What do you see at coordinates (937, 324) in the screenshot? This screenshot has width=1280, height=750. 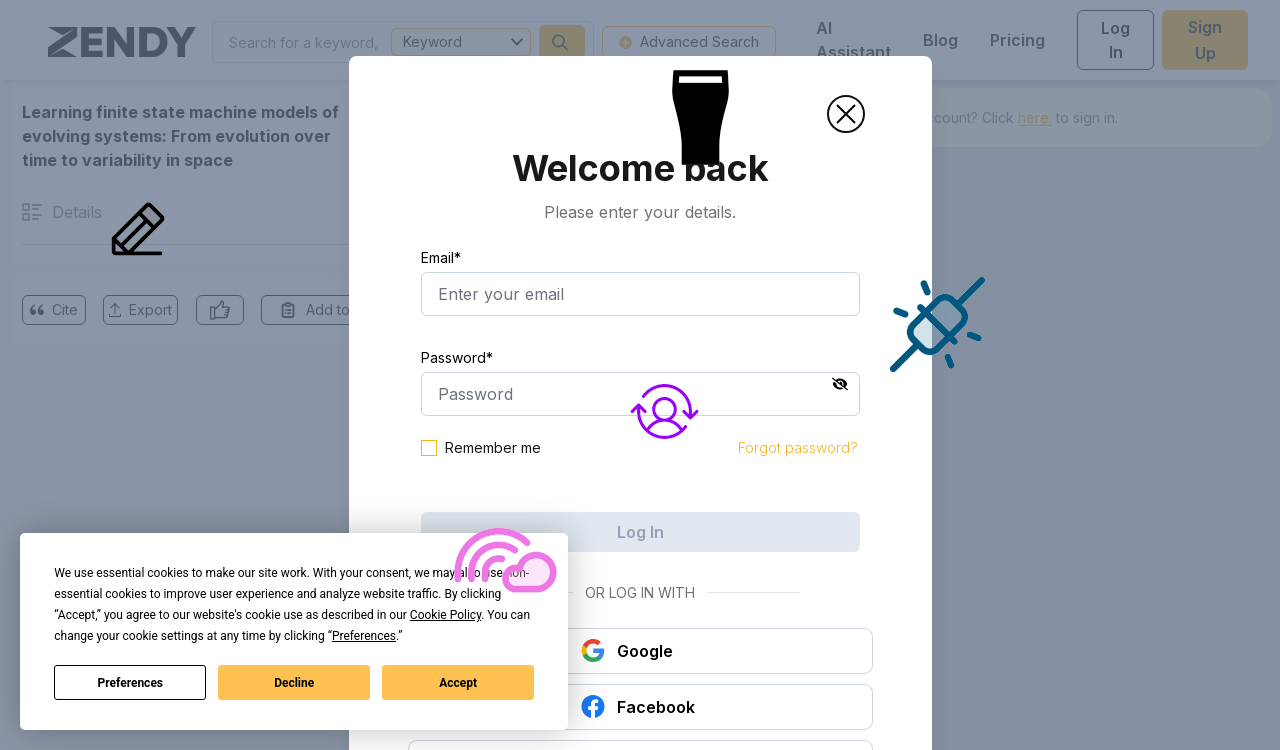 I see `indicates an active connection or paired devices` at bounding box center [937, 324].